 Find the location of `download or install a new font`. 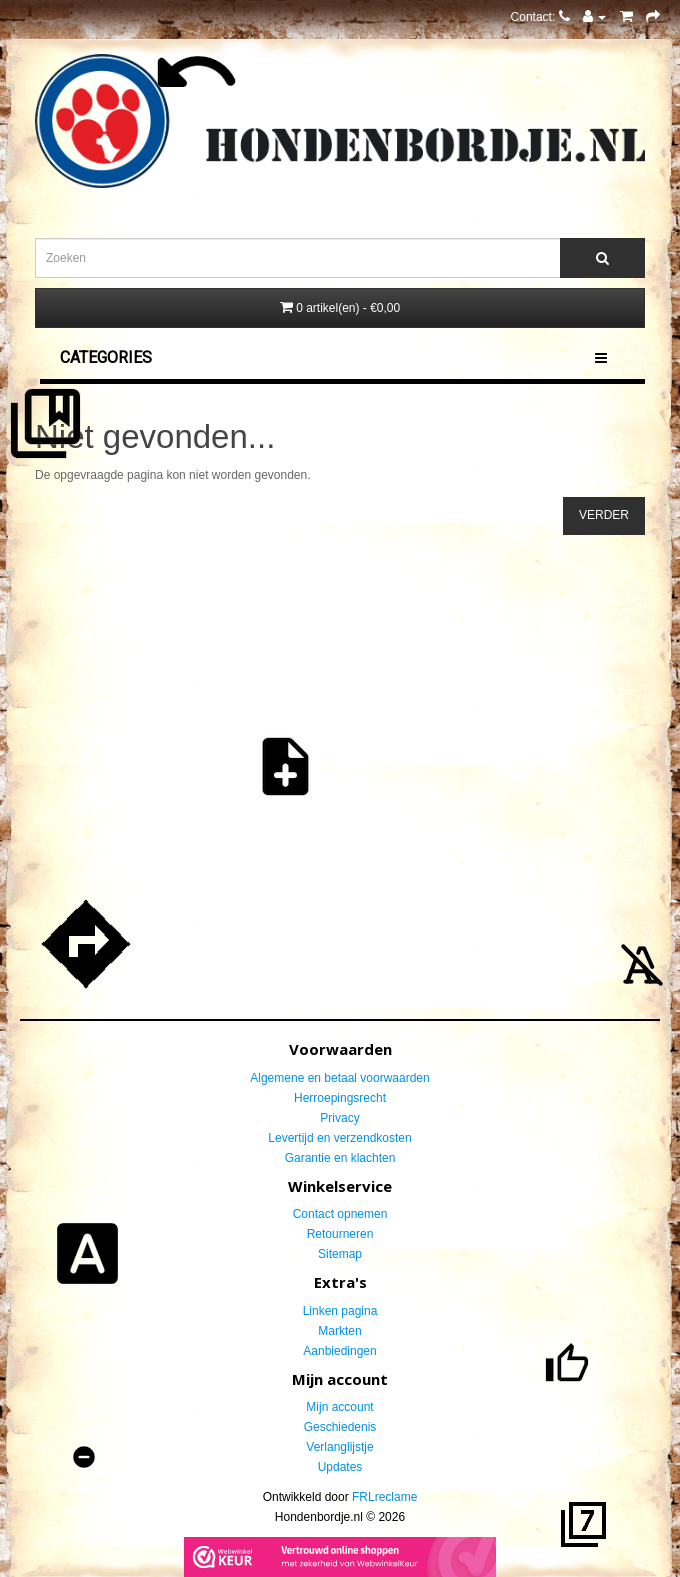

download or install a new font is located at coordinates (87, 1253).